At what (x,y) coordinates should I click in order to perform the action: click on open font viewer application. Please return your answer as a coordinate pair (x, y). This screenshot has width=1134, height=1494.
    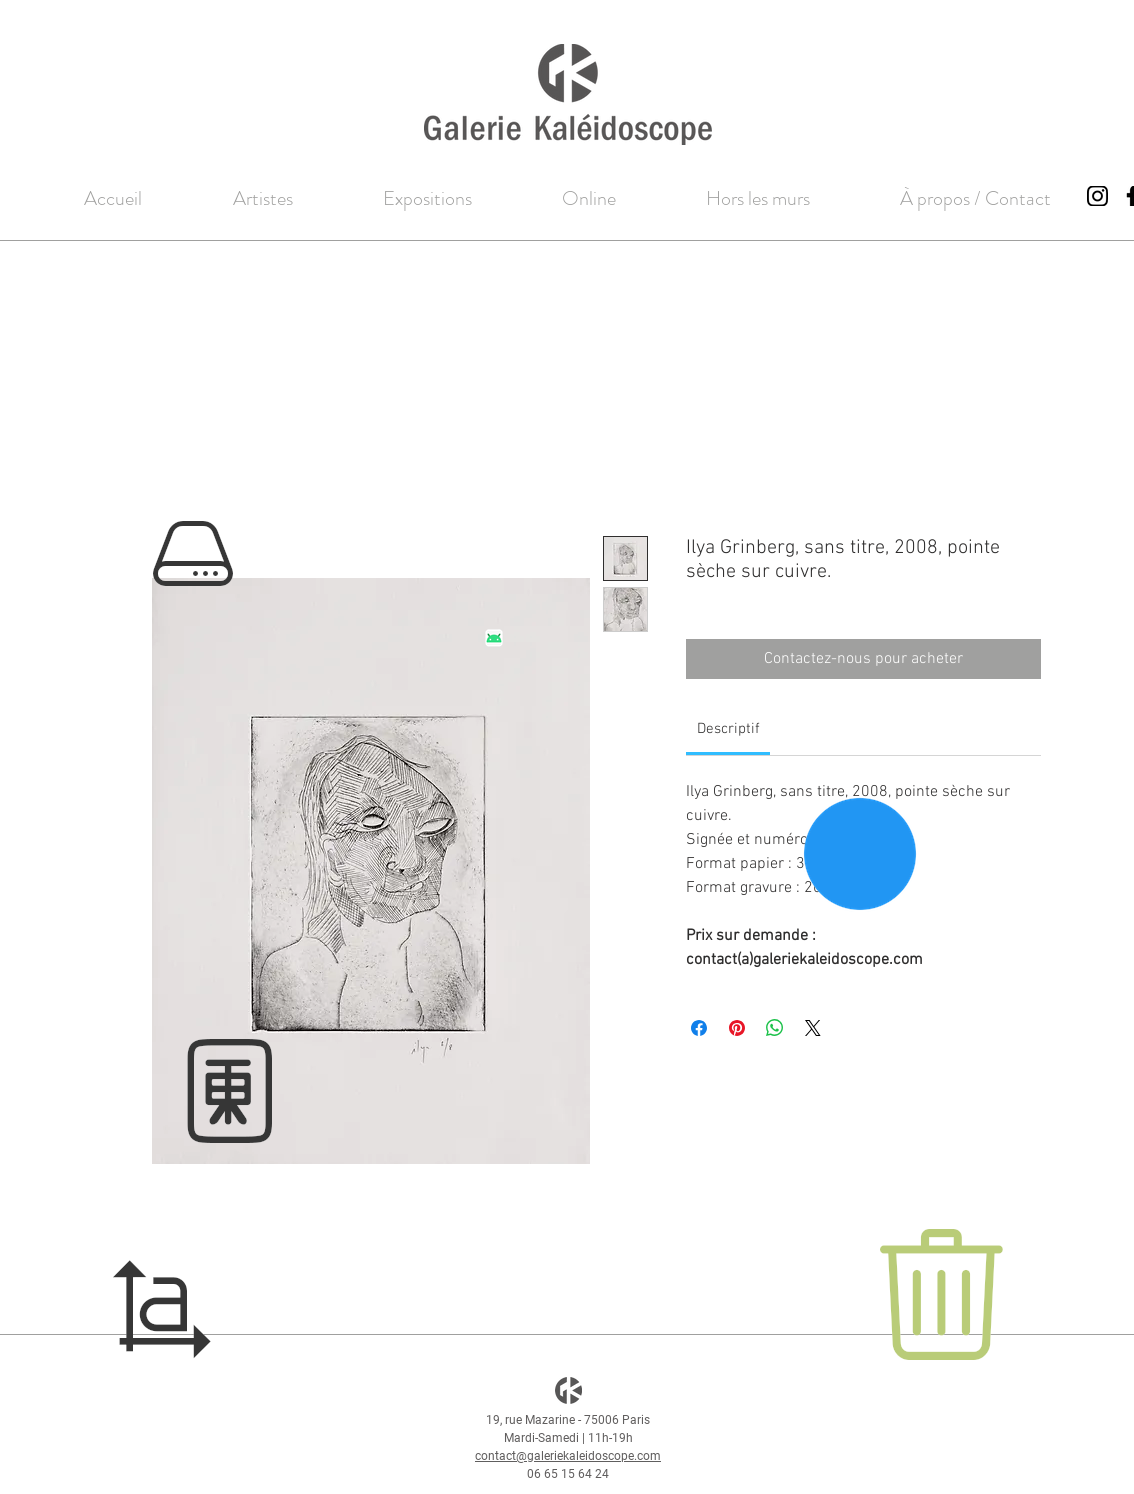
    Looking at the image, I should click on (160, 1311).